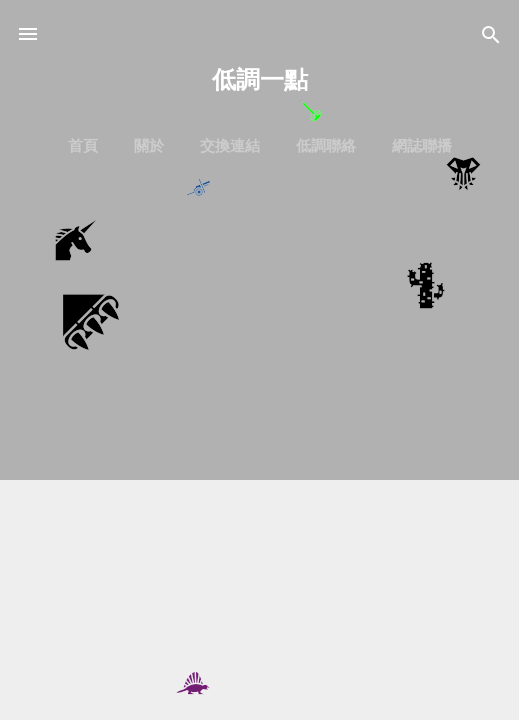 The image size is (519, 720). What do you see at coordinates (193, 683) in the screenshot?
I see `select dimetrodon character or creature` at bounding box center [193, 683].